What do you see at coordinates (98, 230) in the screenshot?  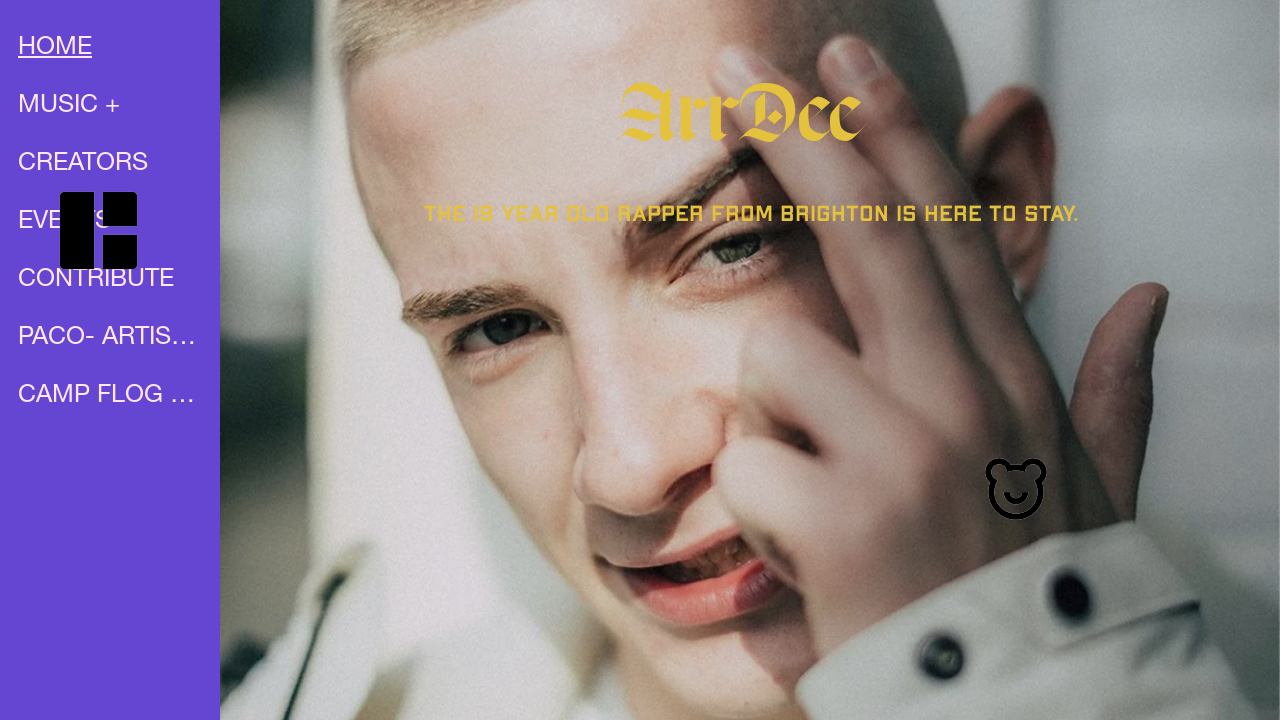 I see `switch to grid layout view` at bounding box center [98, 230].